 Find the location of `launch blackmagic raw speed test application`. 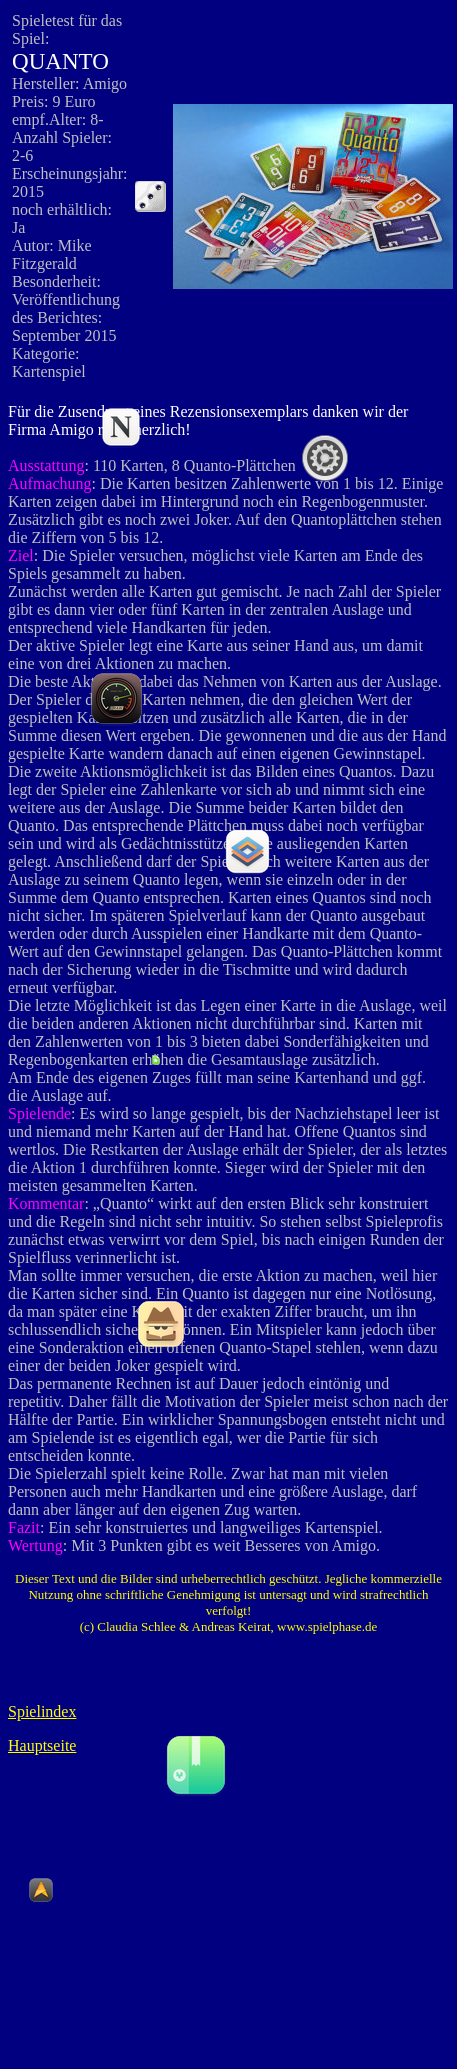

launch blackmagic raw speed test application is located at coordinates (116, 698).